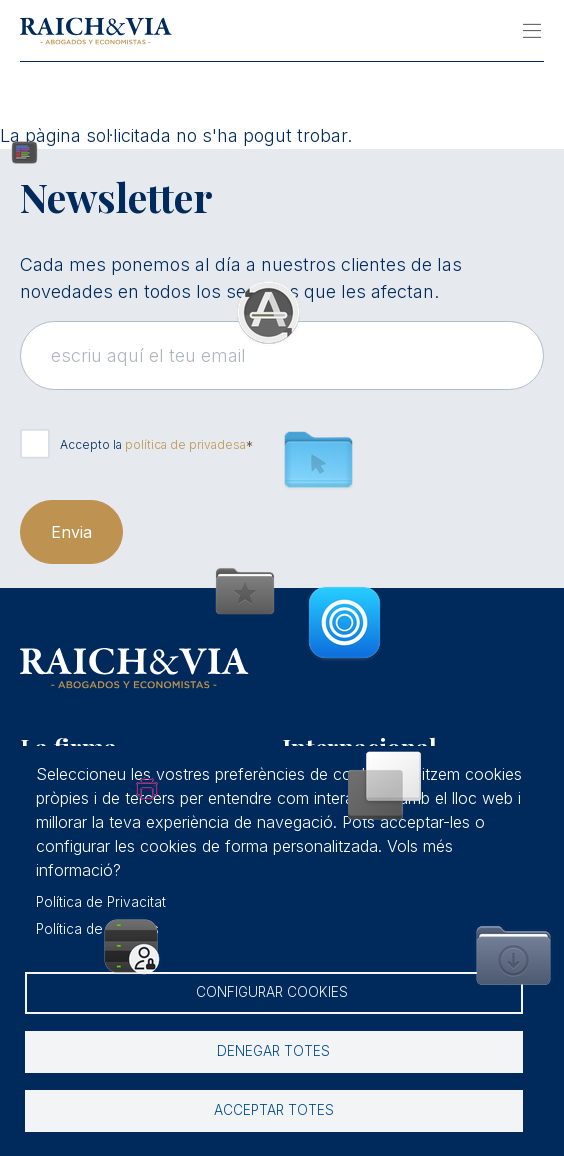 This screenshot has height=1156, width=564. What do you see at coordinates (344, 622) in the screenshot?
I see `open zen browser (twilight variant)` at bounding box center [344, 622].